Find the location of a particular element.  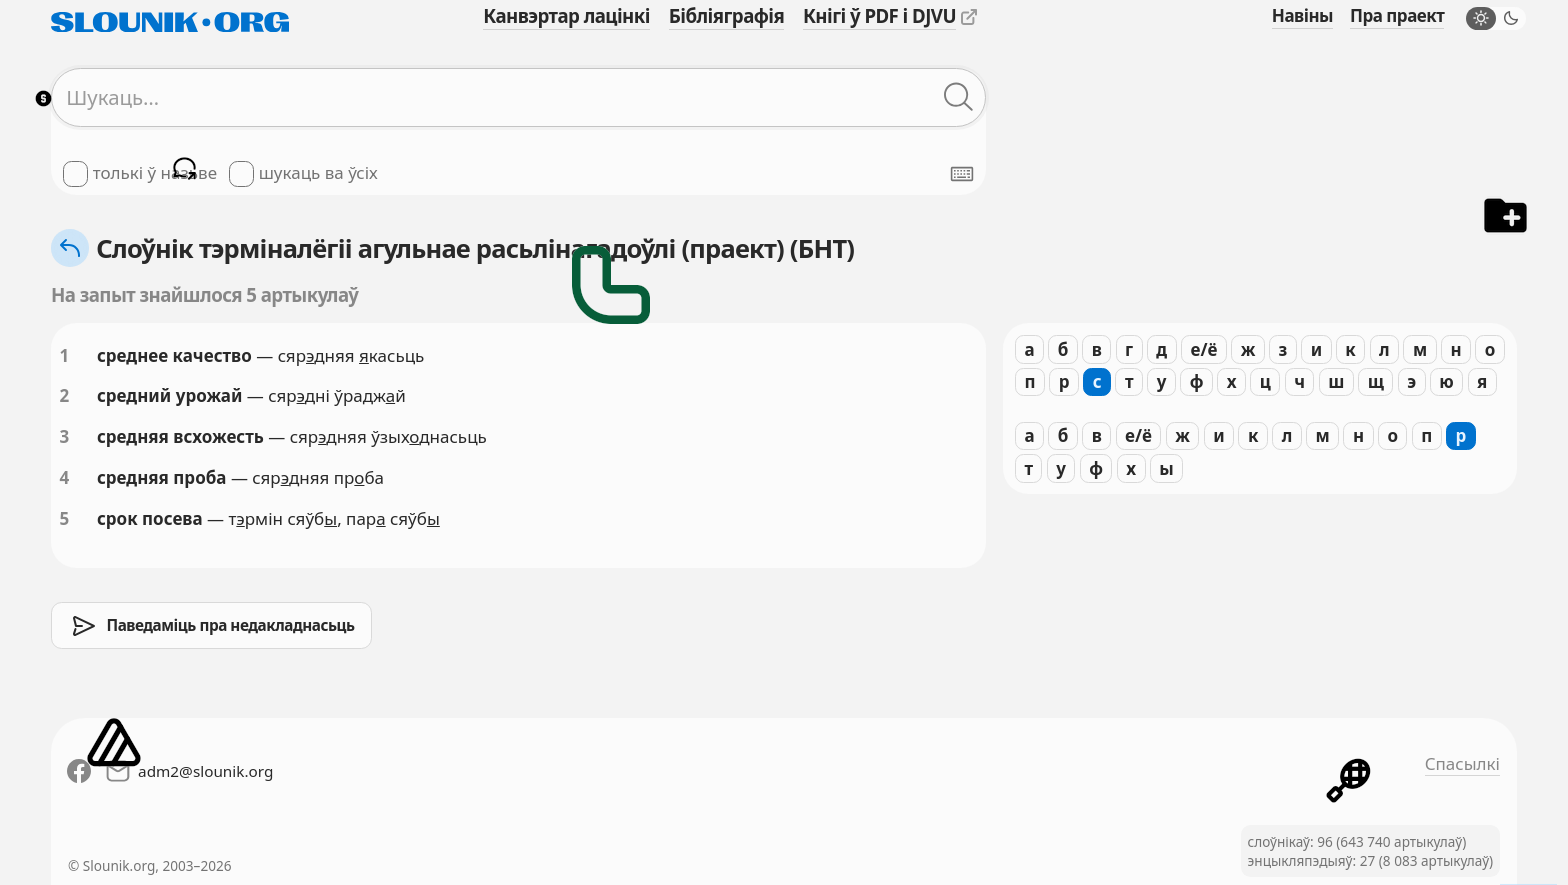

join or merge elements with rounded corners is located at coordinates (611, 285).